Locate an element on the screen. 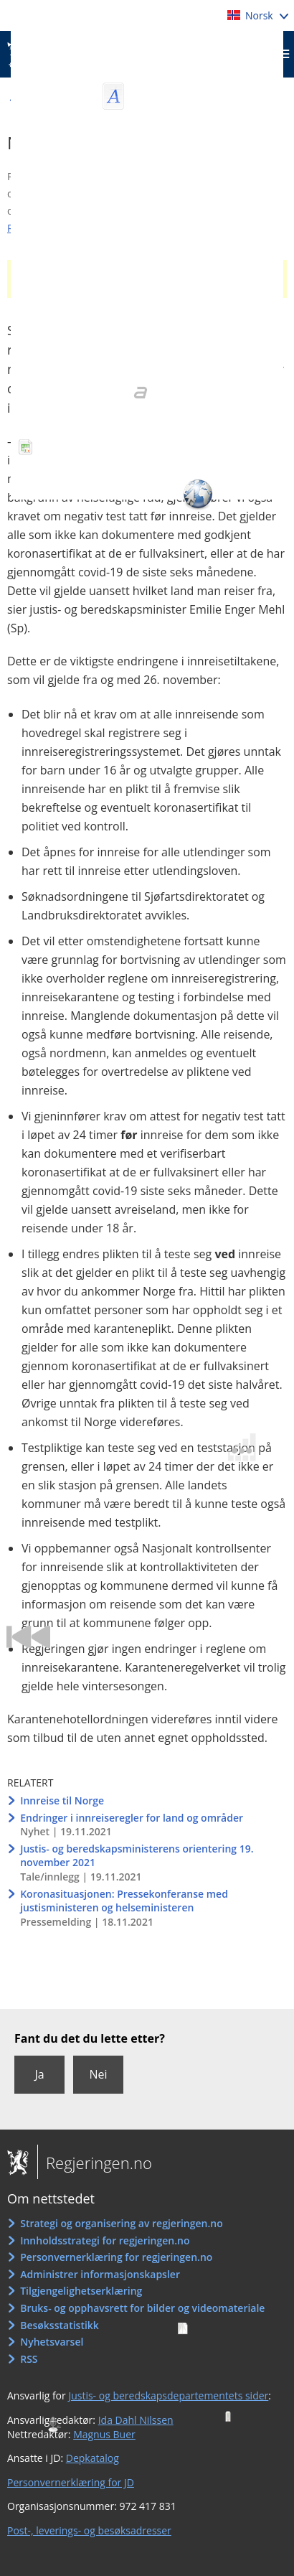  openoffice calc spreadsheet file is located at coordinates (25, 446).